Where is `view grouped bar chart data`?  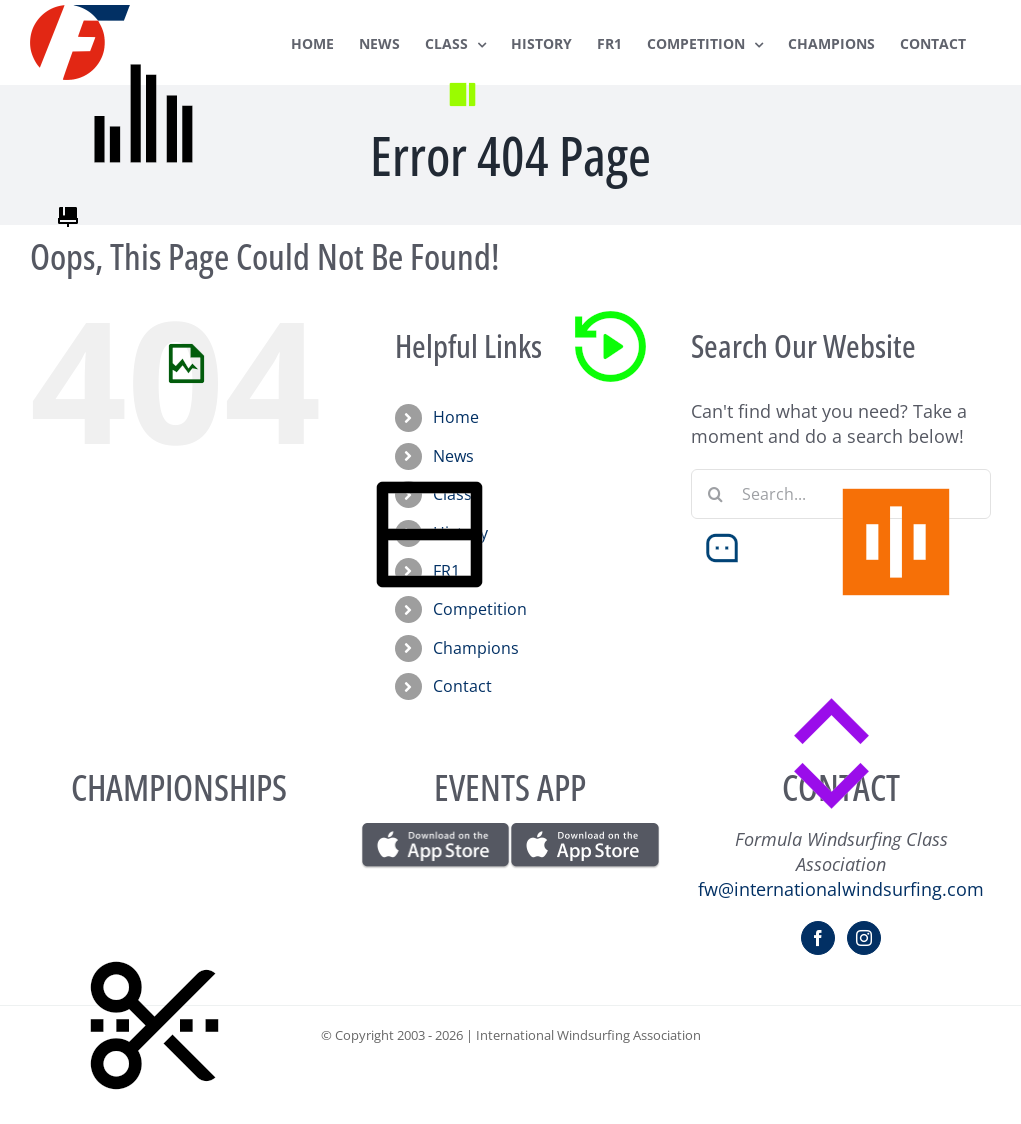
view grouped bar chart data is located at coordinates (146, 116).